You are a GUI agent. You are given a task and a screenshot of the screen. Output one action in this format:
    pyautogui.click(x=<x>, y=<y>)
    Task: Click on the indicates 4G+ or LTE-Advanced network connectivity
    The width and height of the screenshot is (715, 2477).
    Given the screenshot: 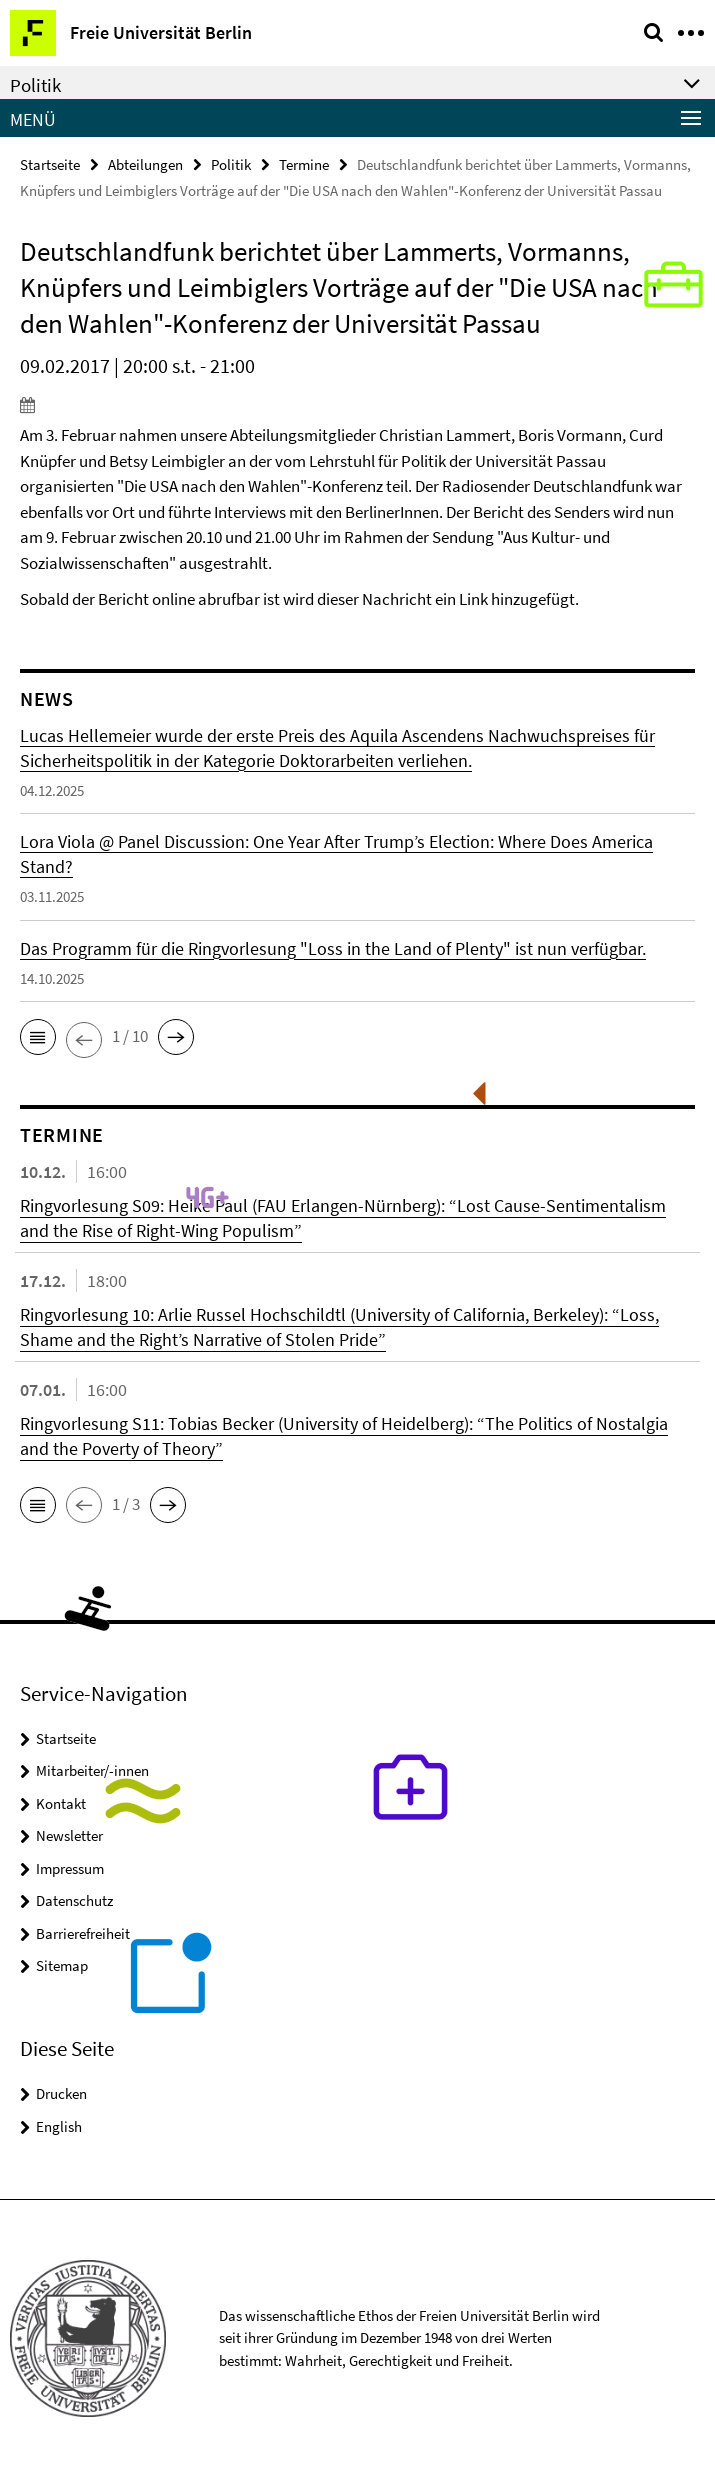 What is the action you would take?
    pyautogui.click(x=207, y=1197)
    